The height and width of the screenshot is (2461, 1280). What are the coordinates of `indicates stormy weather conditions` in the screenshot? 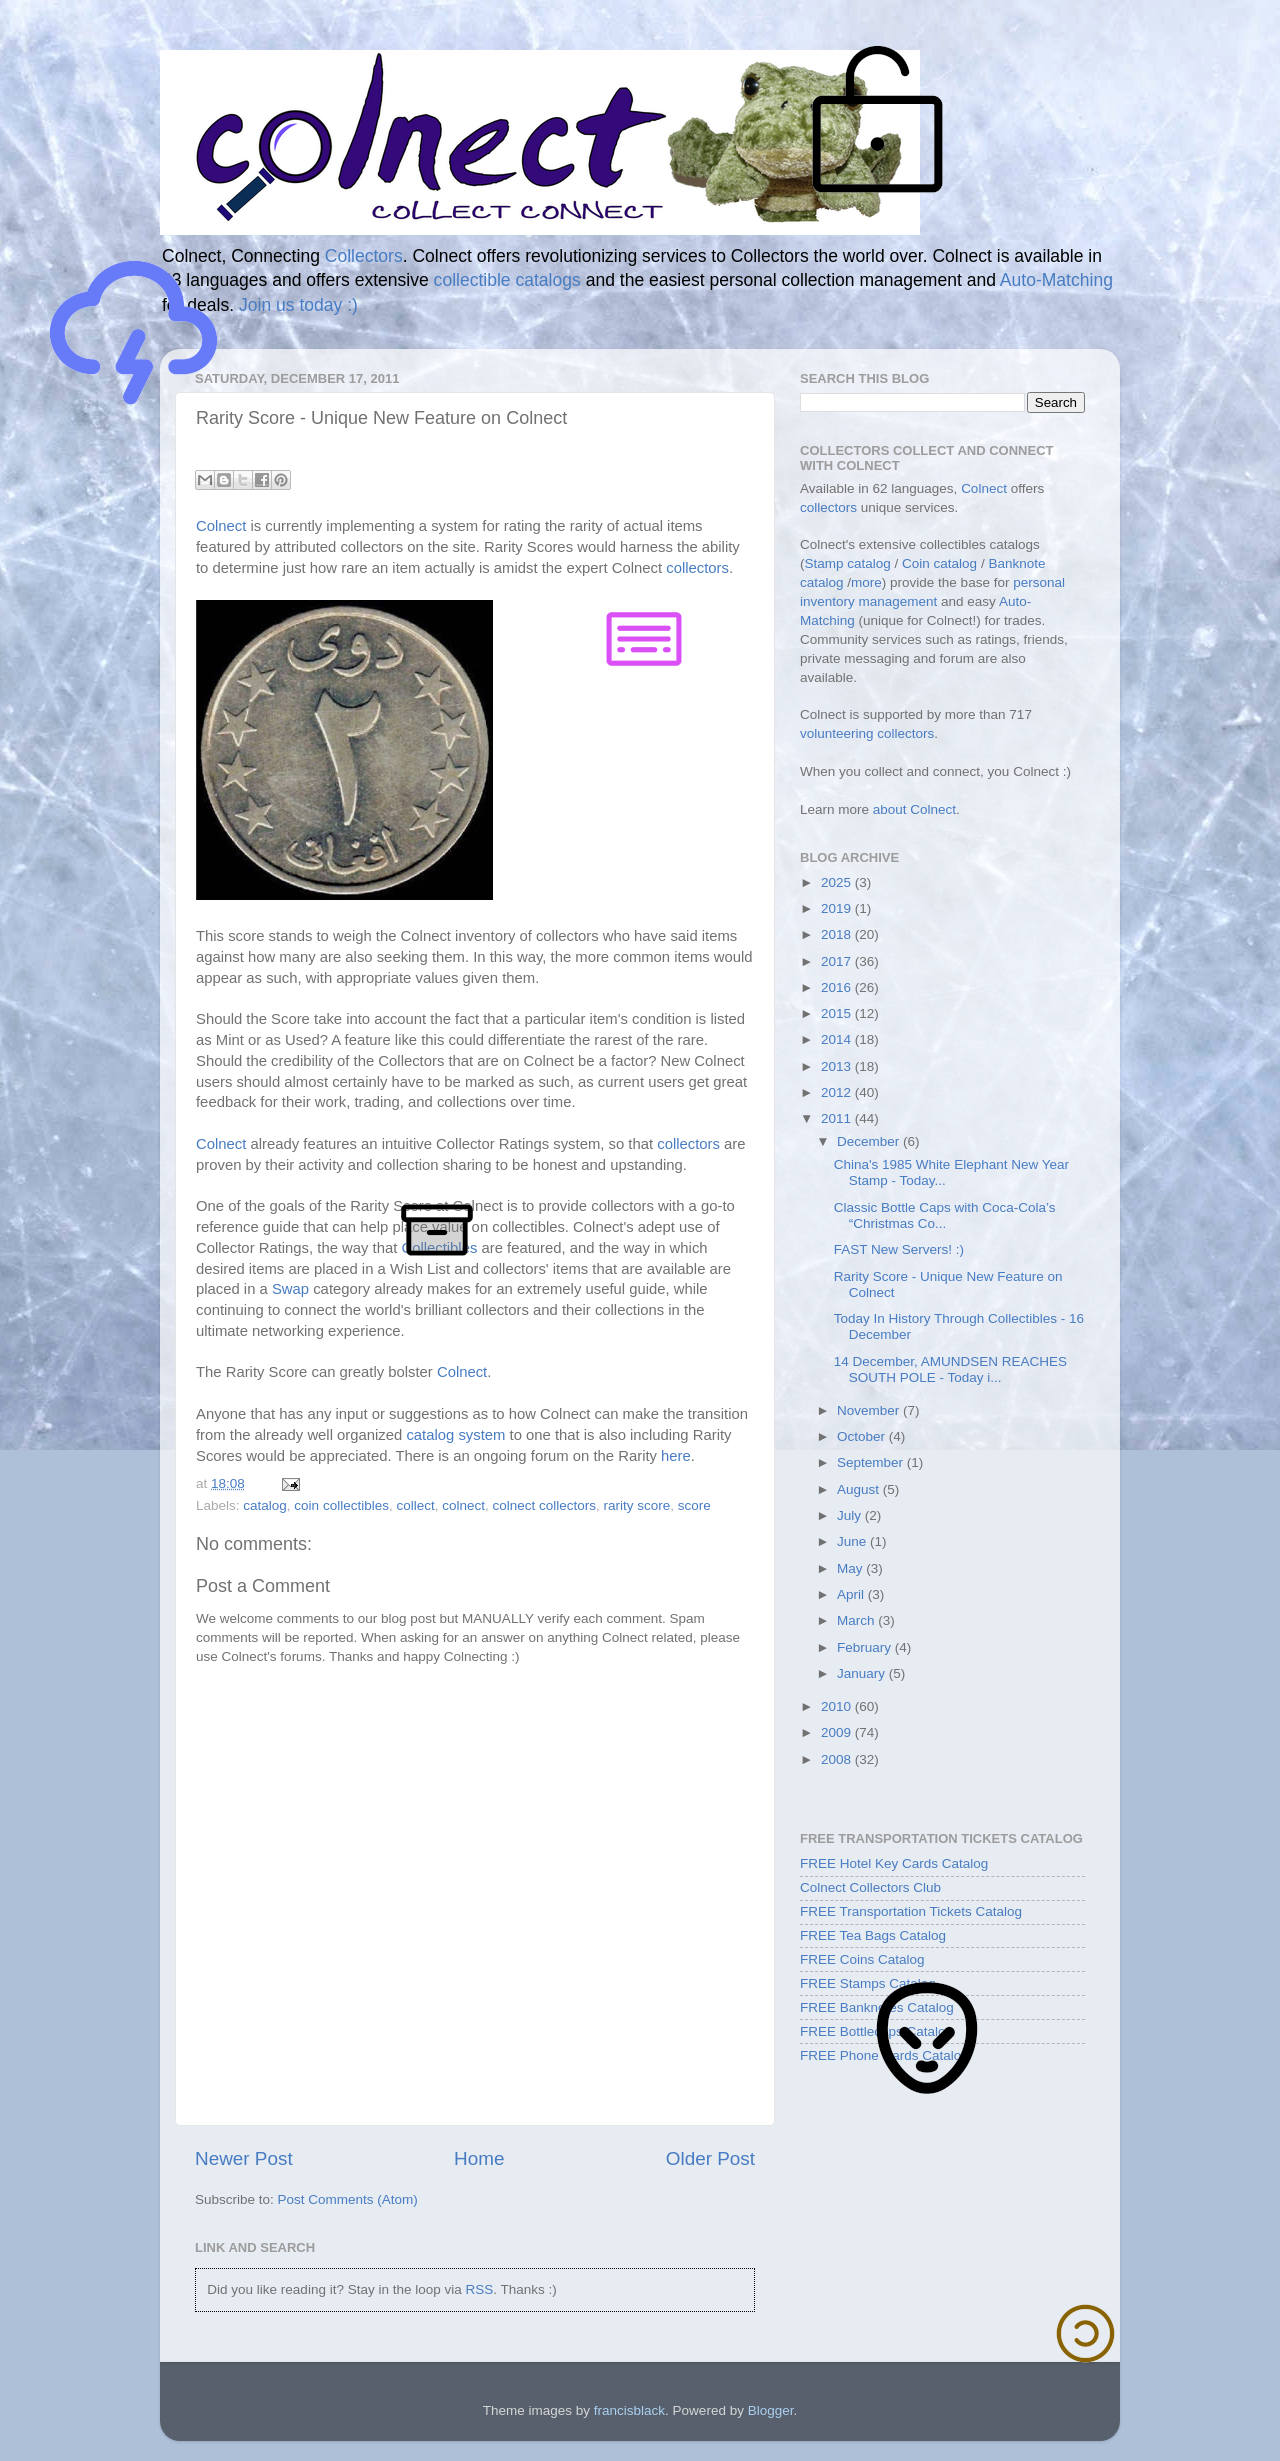 It's located at (130, 321).